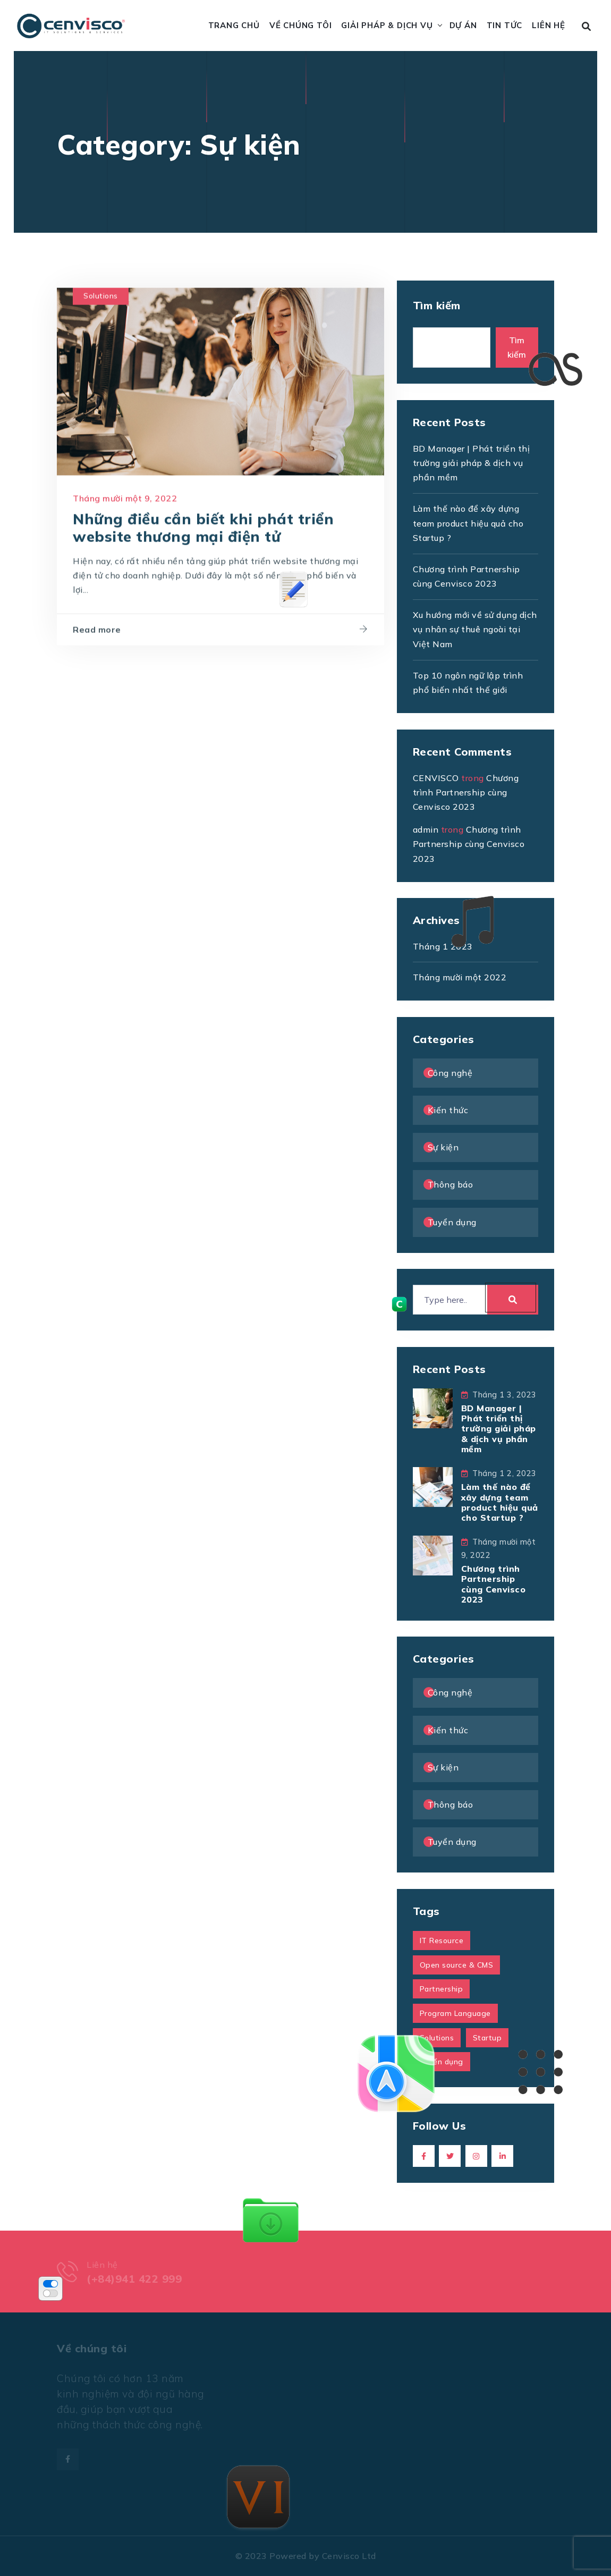 Image resolution: width=611 pixels, height=2576 pixels. What do you see at coordinates (293, 589) in the screenshot?
I see `open the software learning or tutorial app` at bounding box center [293, 589].